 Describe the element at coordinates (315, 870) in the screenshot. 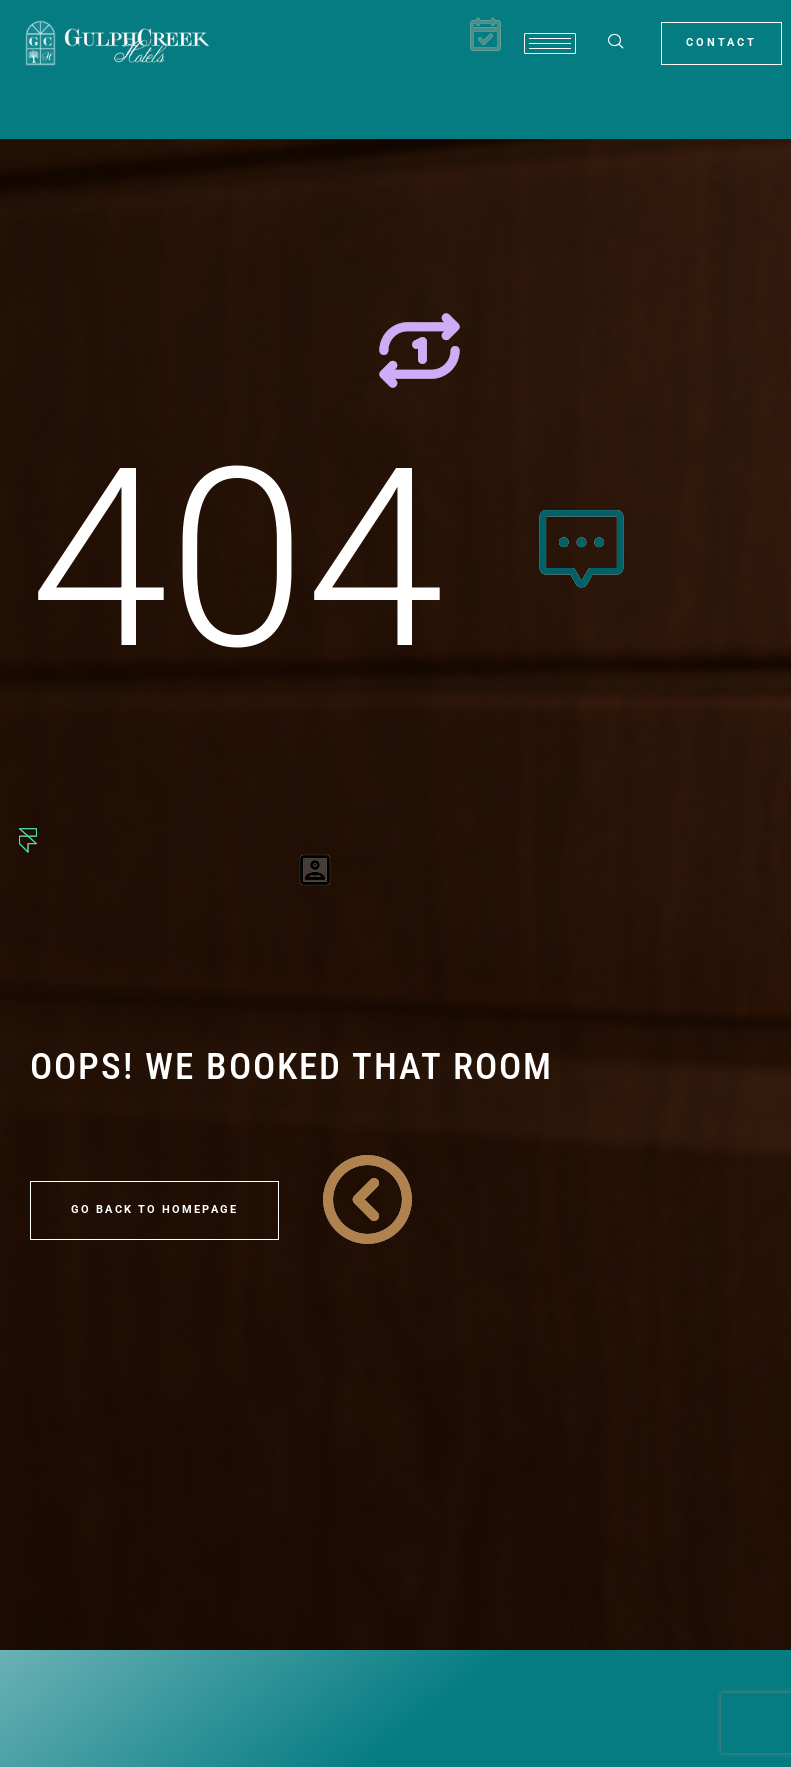

I see `switch to portrait orientation mode` at that location.